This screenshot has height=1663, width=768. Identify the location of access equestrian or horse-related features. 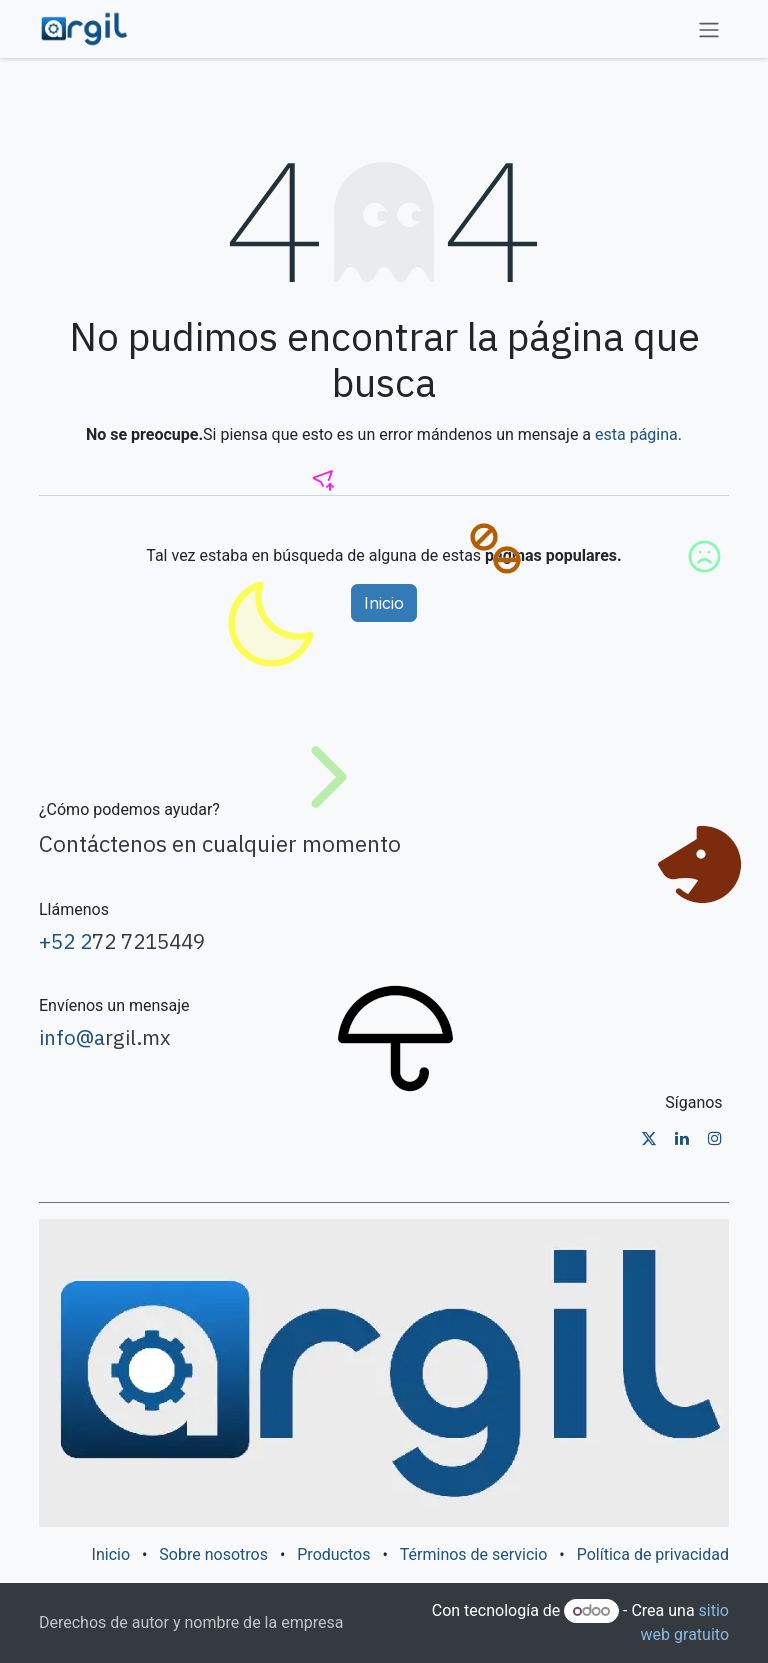
(702, 864).